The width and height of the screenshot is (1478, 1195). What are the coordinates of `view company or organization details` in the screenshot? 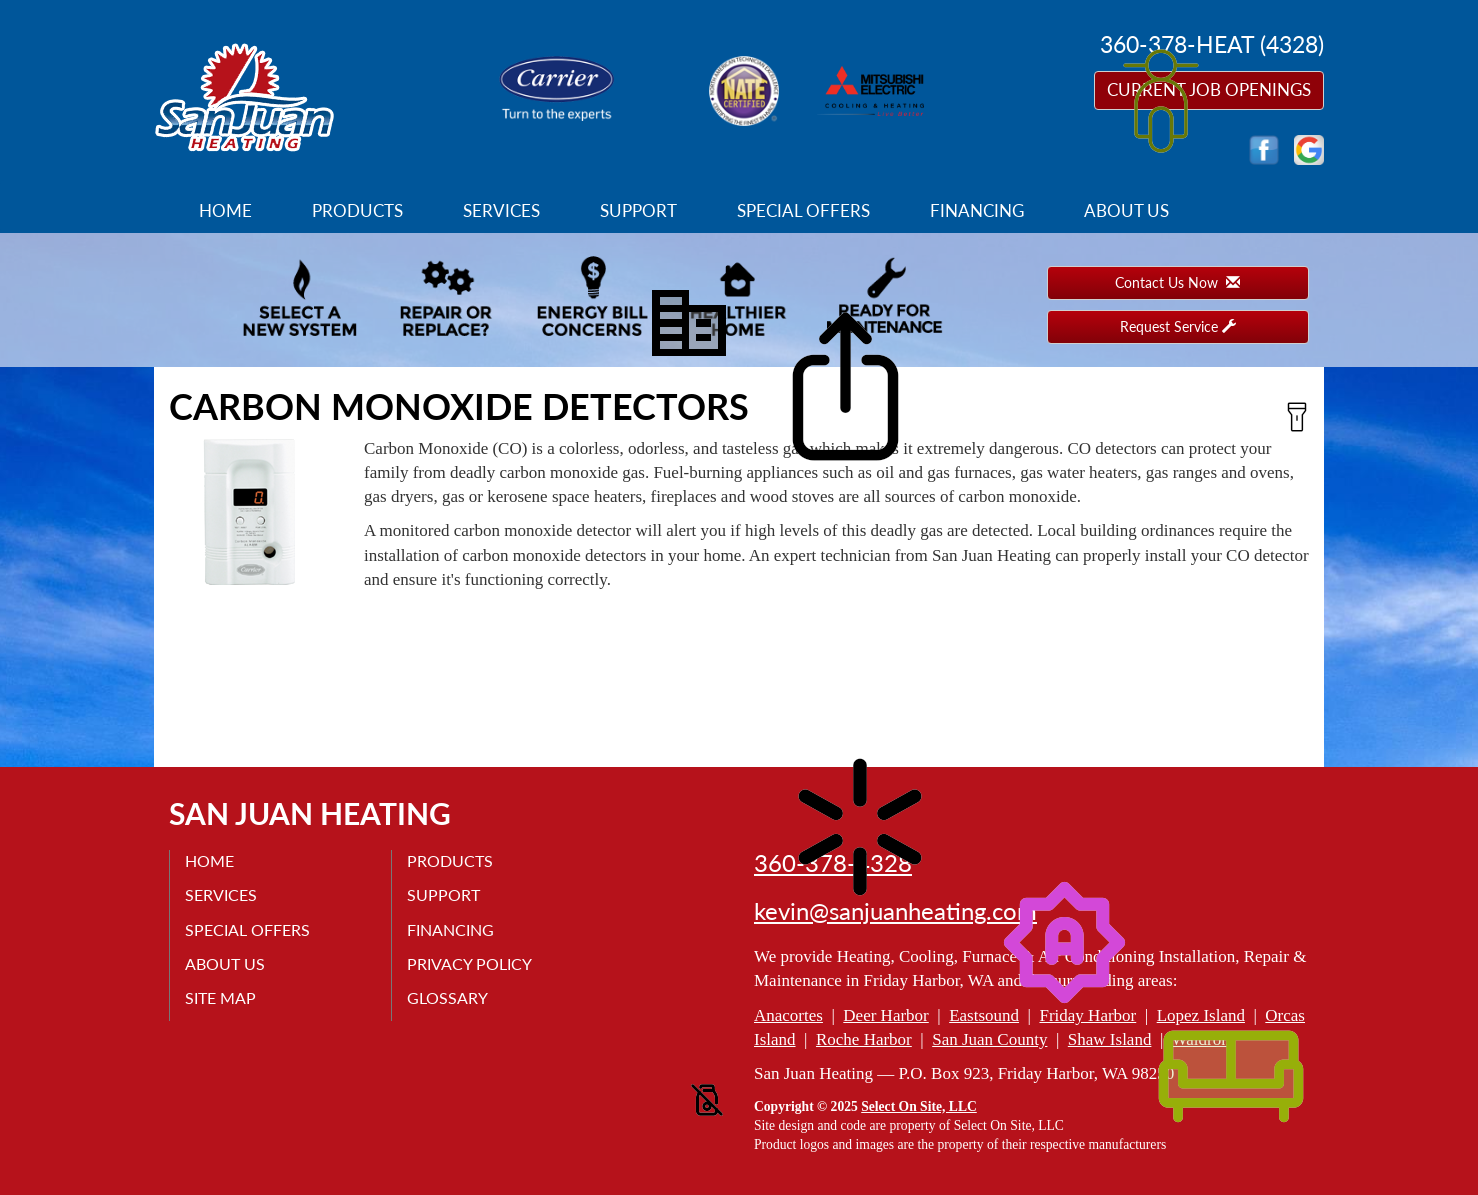 It's located at (689, 323).